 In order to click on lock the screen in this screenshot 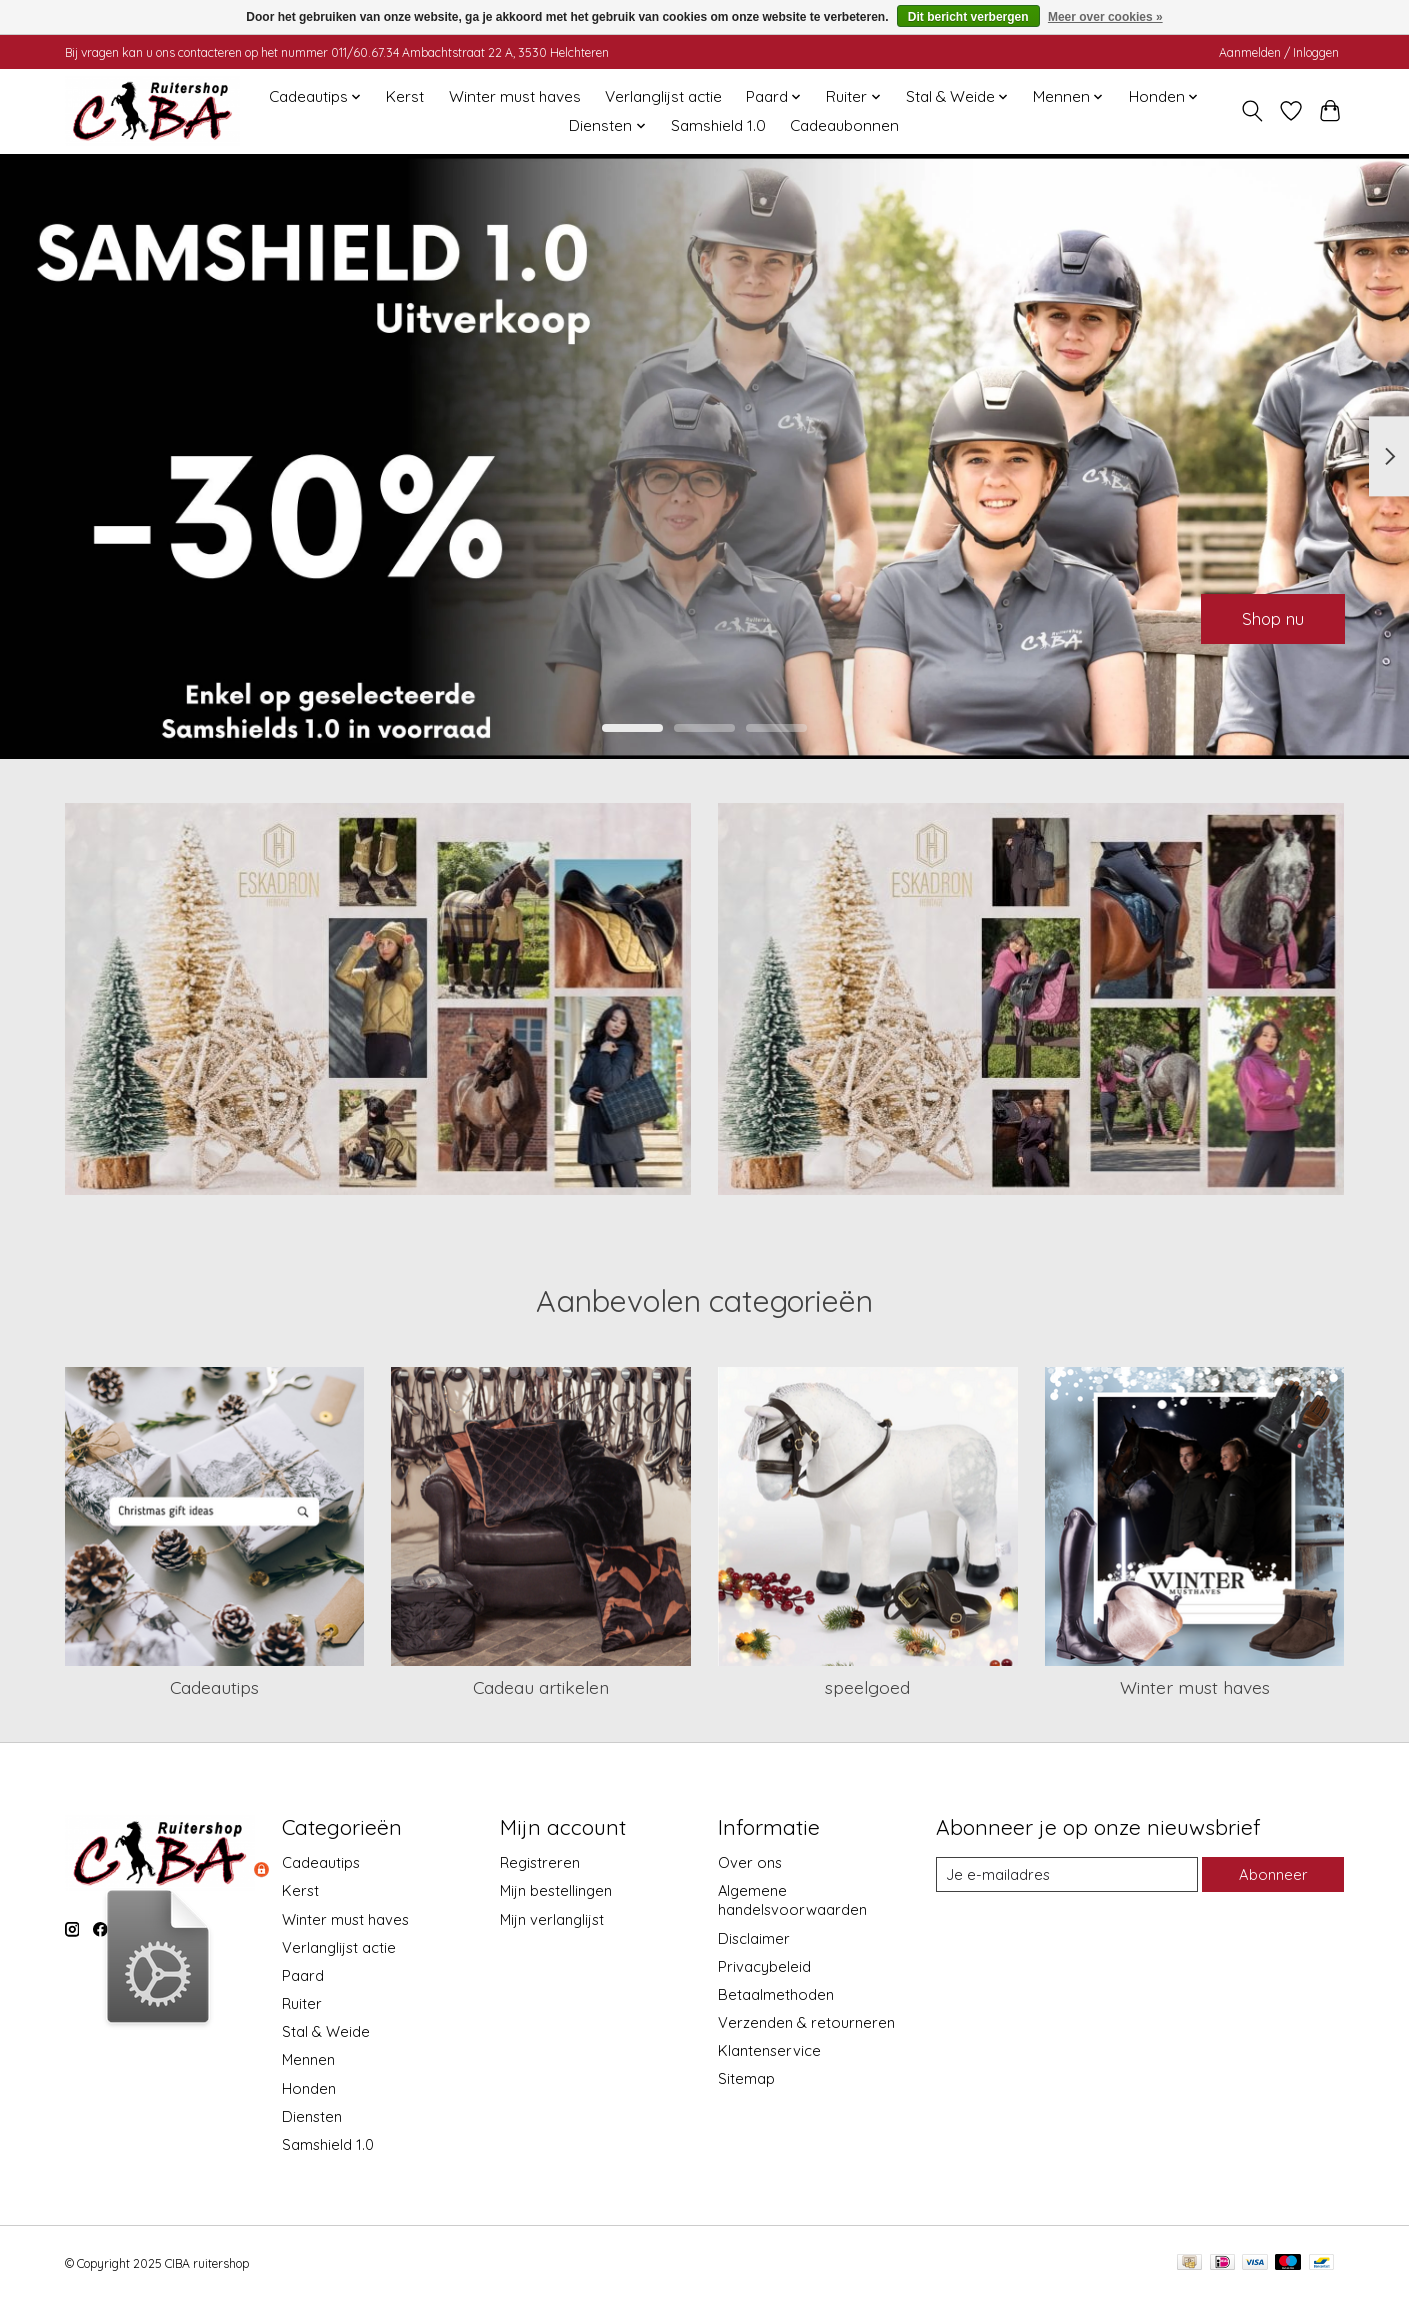, I will do `click(261, 1869)`.